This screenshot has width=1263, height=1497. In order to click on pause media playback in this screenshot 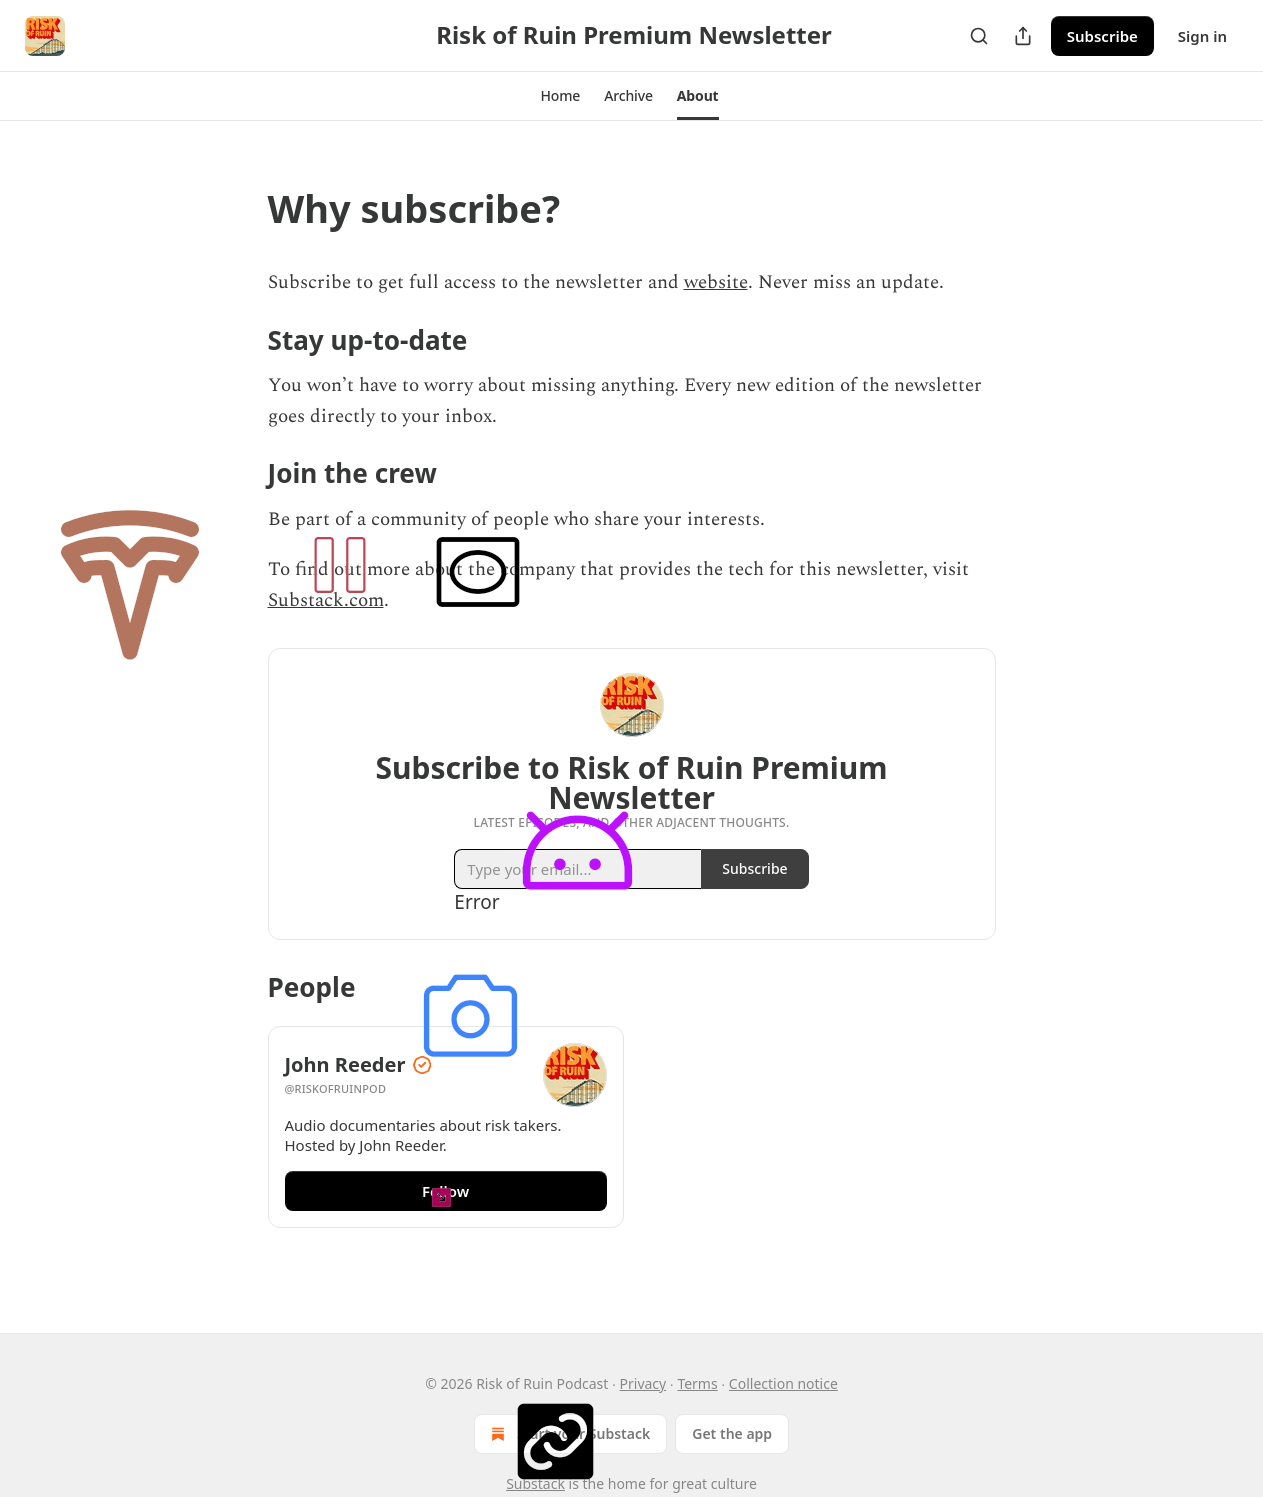, I will do `click(340, 565)`.